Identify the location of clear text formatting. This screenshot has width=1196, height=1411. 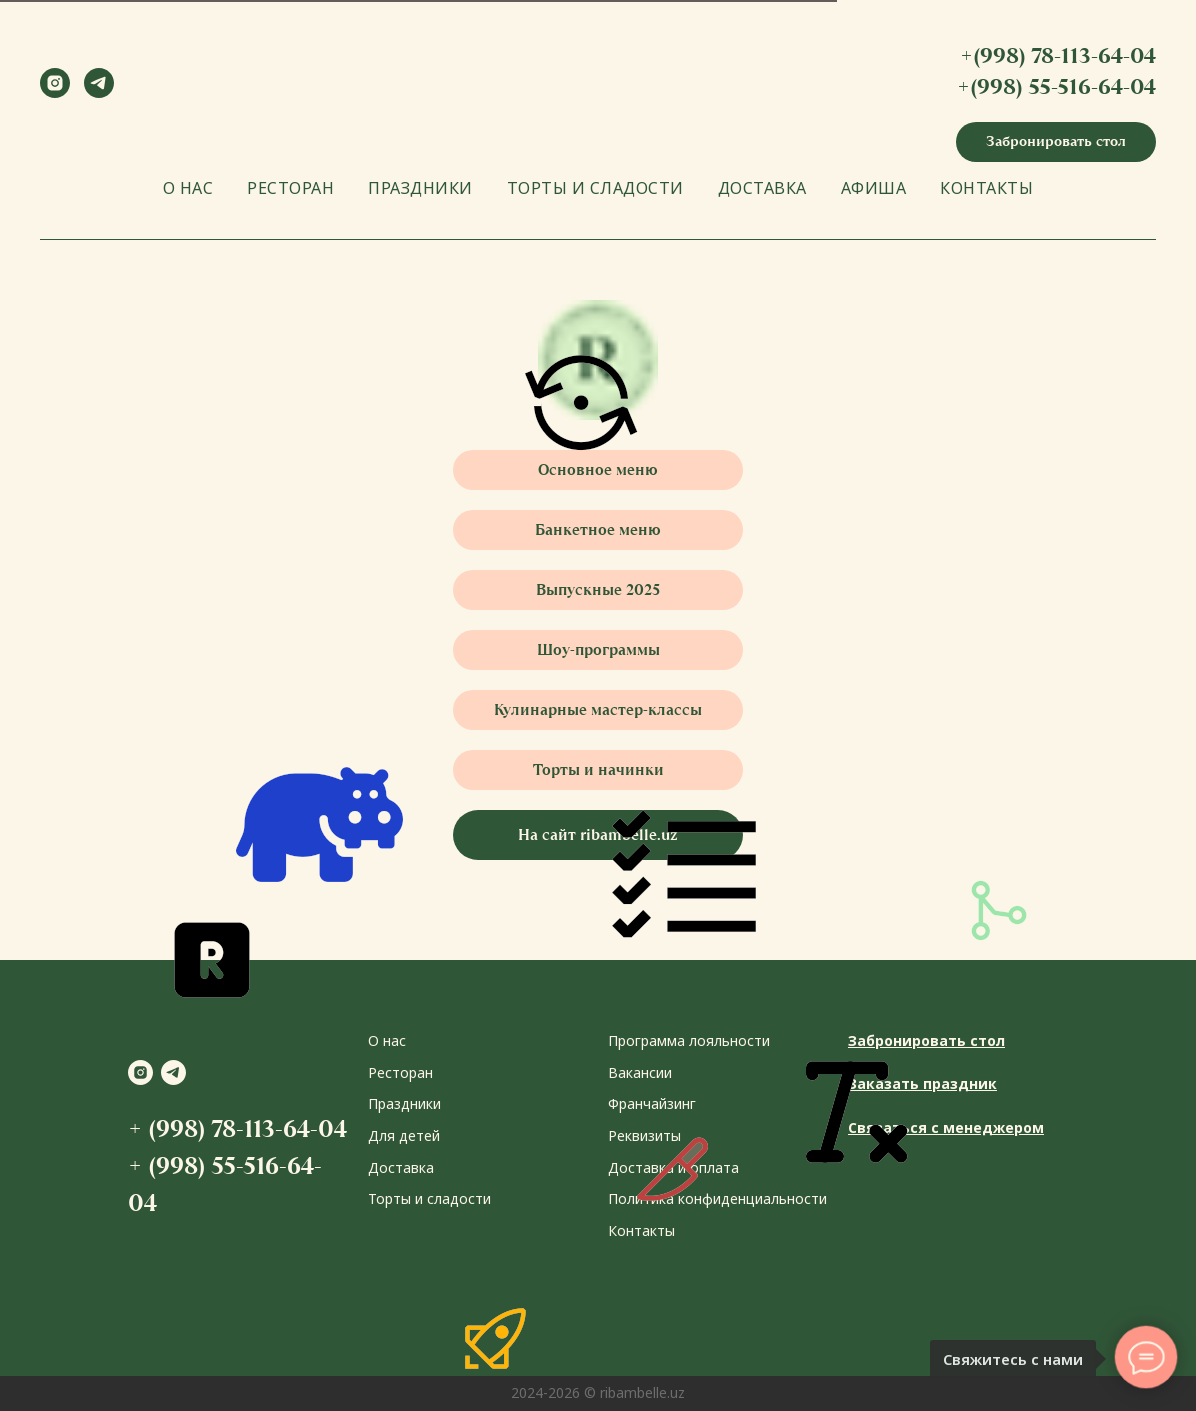
(844, 1112).